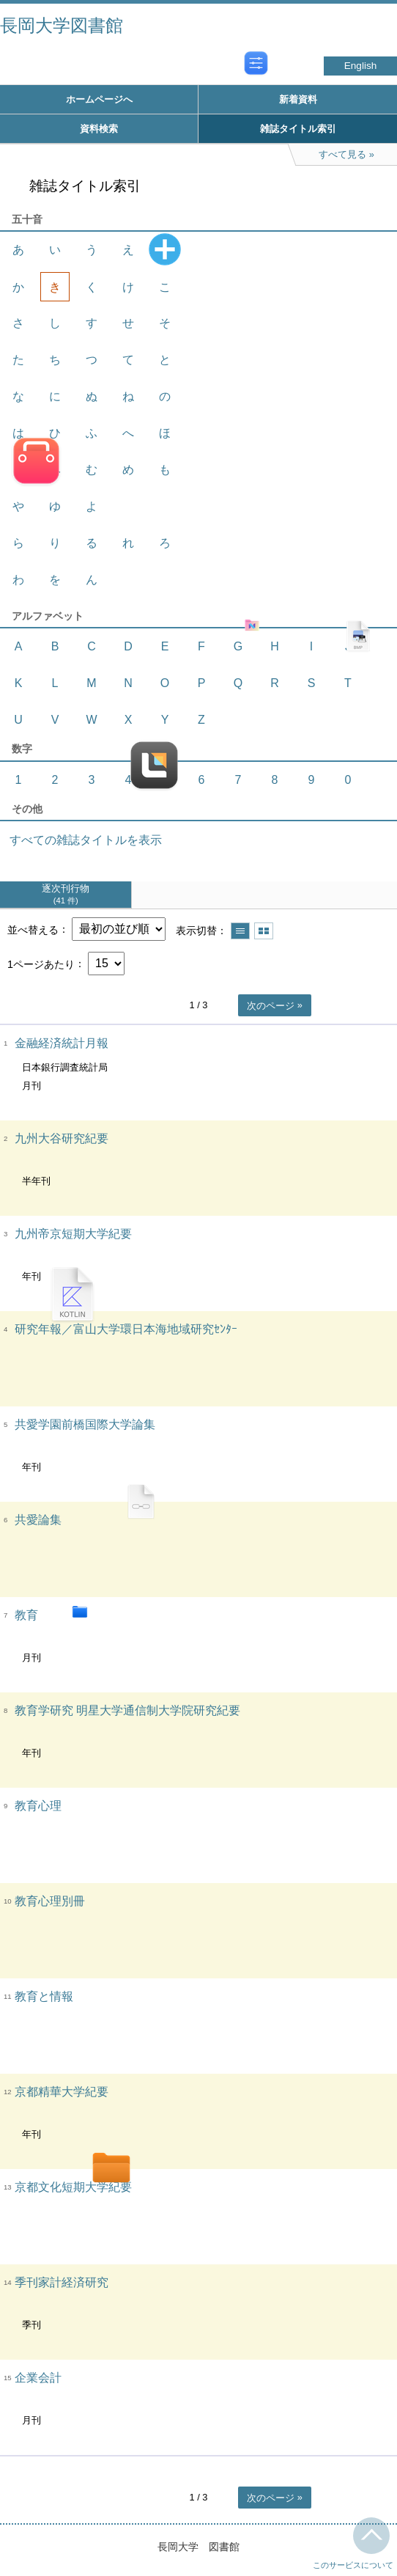  Describe the element at coordinates (111, 2168) in the screenshot. I see `open folder containing files` at that location.